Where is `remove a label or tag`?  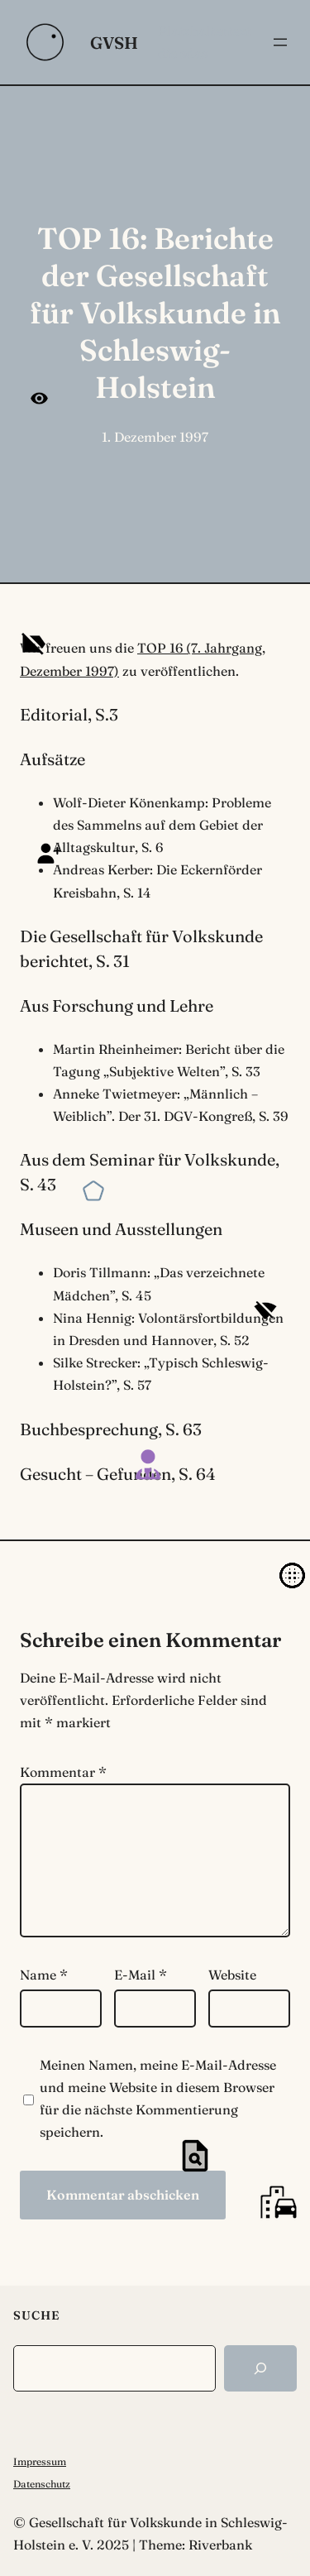
remove a label or tag is located at coordinates (33, 644).